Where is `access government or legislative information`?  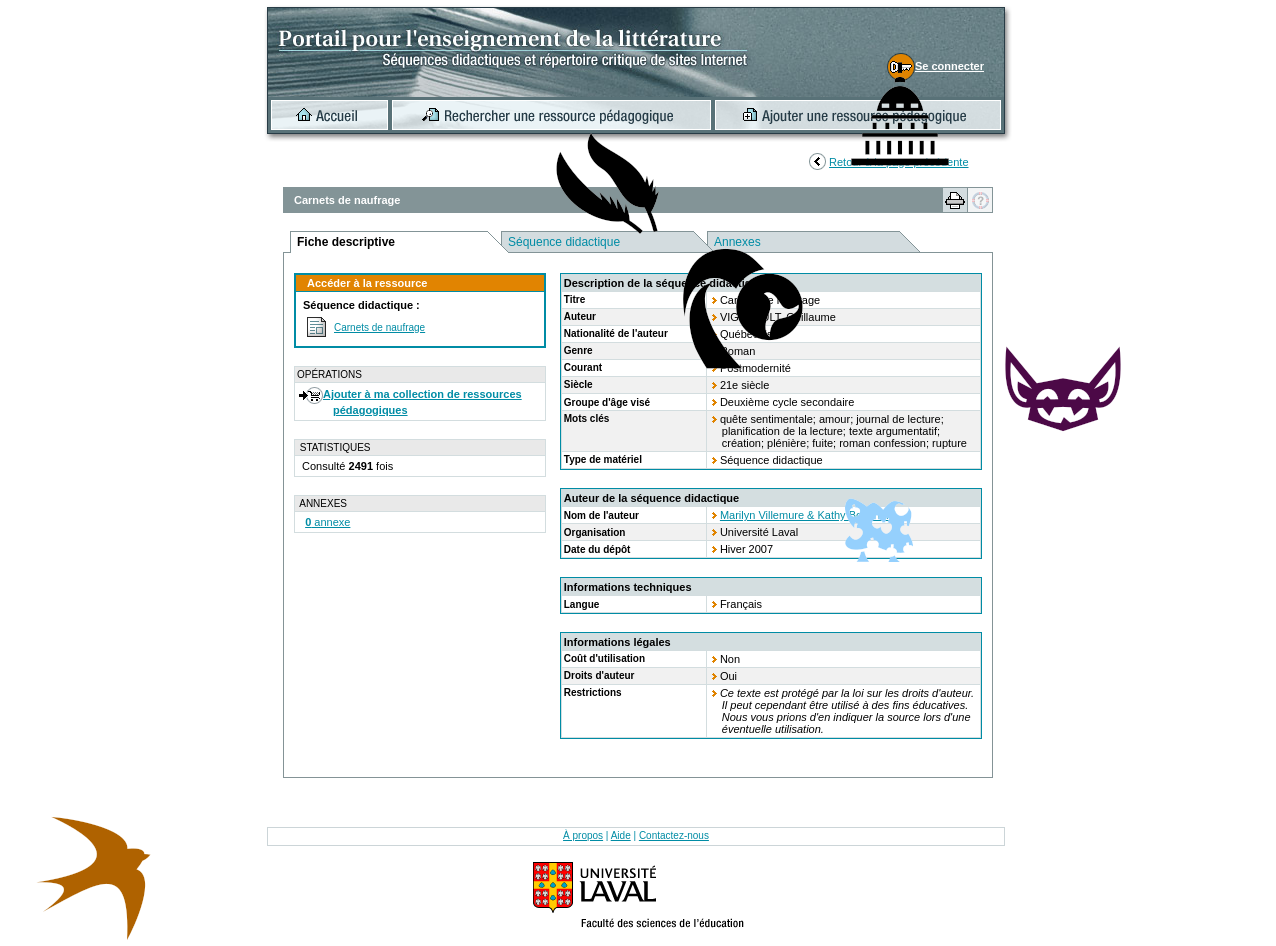 access government or legislative information is located at coordinates (900, 113).